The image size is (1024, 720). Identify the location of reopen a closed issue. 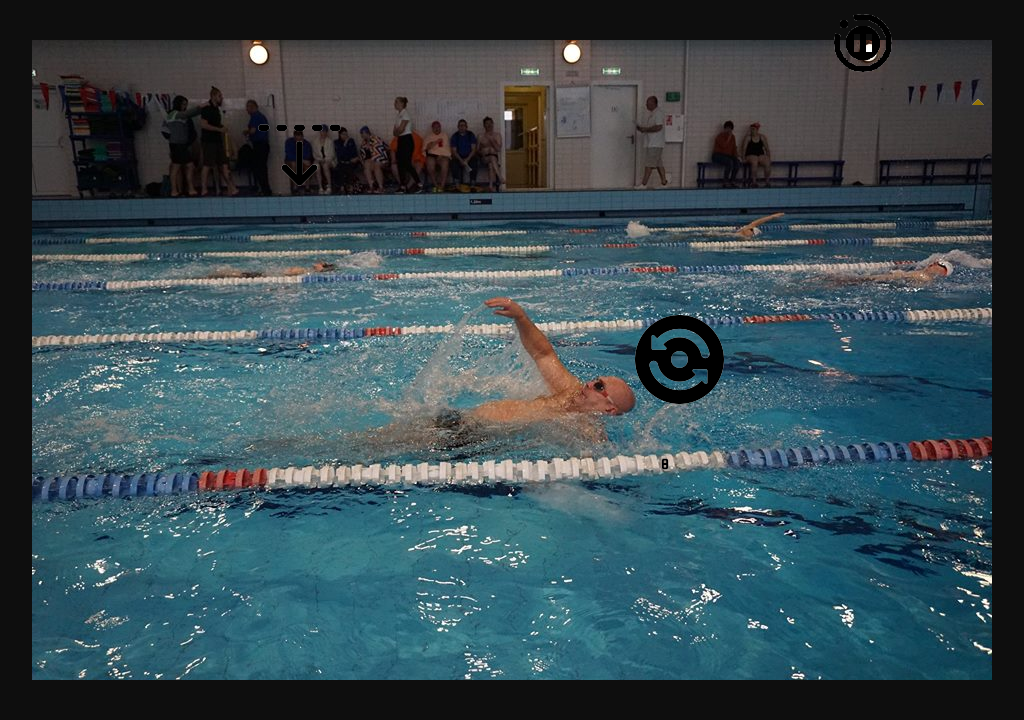
(679, 359).